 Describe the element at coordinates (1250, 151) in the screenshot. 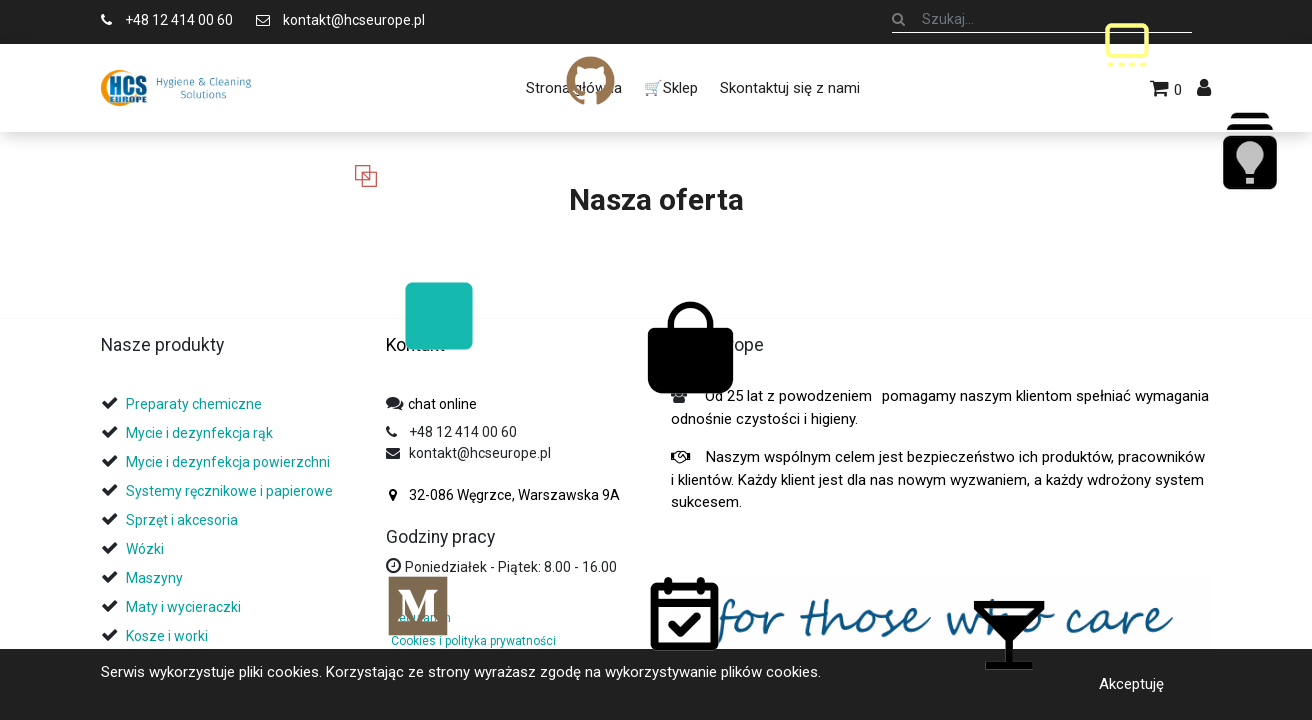

I see `run batch predictions or bulk processing` at that location.